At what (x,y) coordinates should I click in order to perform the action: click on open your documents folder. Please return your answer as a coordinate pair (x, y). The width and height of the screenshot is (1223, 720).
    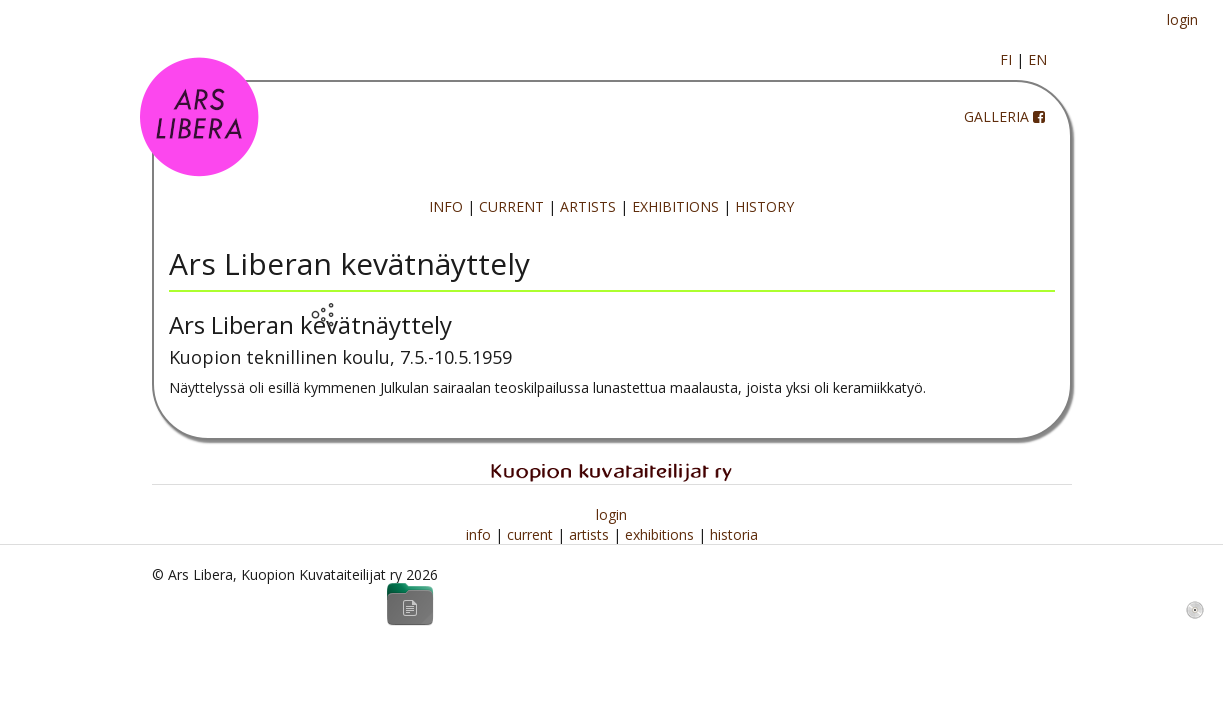
    Looking at the image, I should click on (410, 604).